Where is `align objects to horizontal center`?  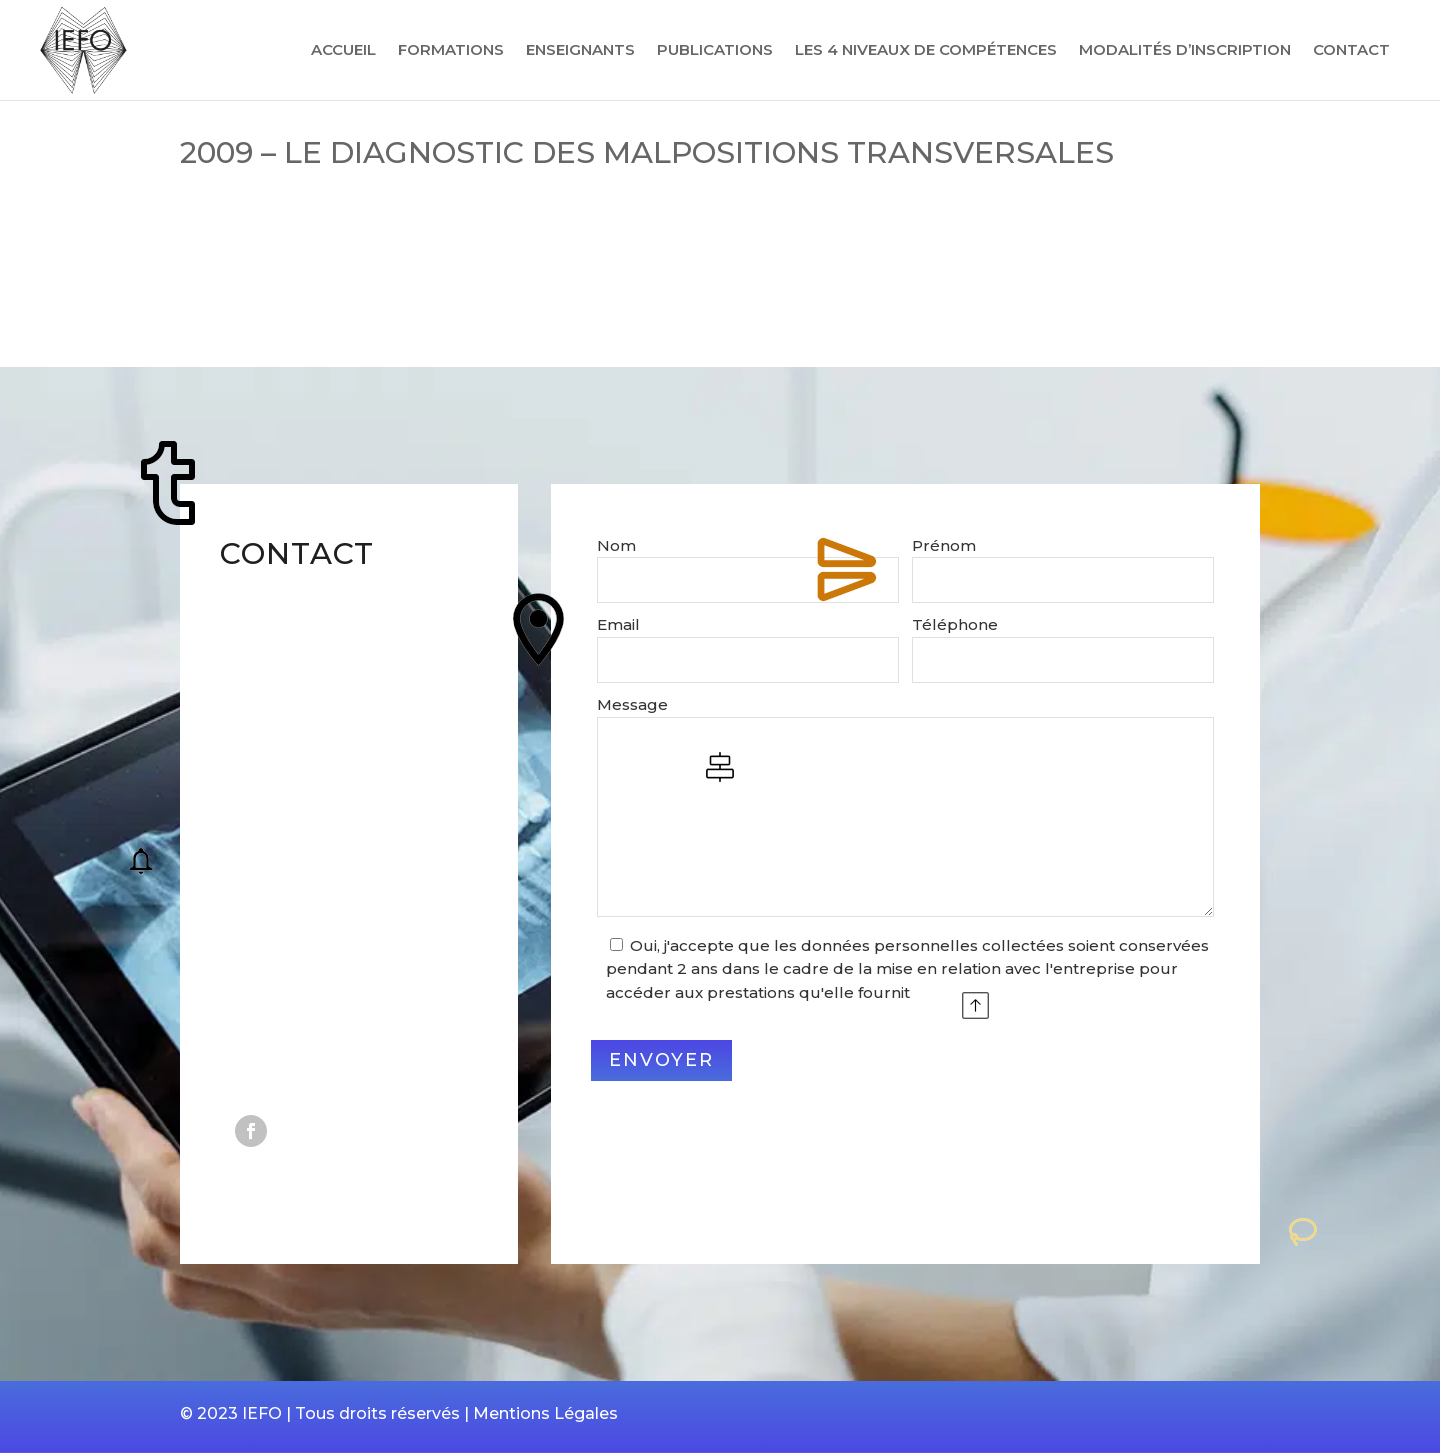 align objects to horizontal center is located at coordinates (720, 767).